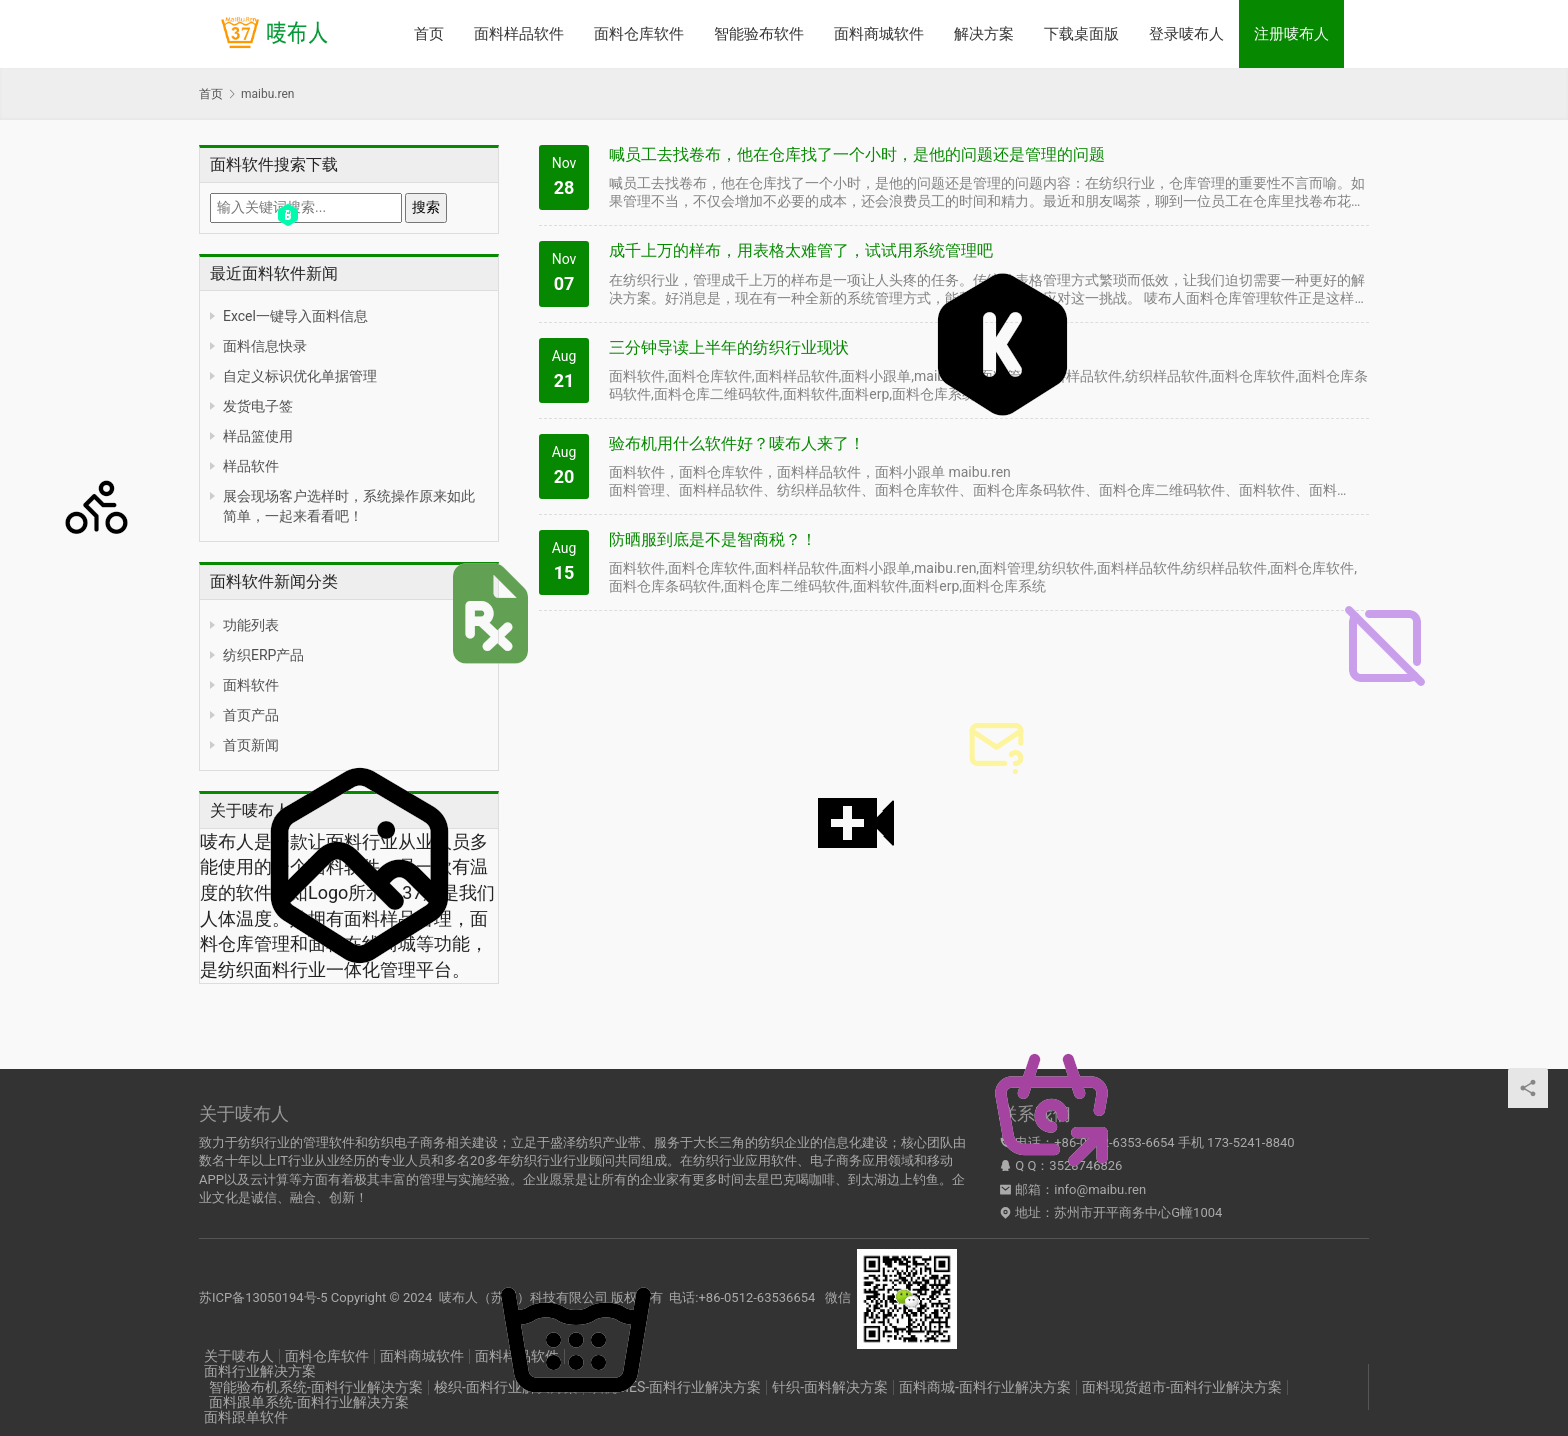 The height and width of the screenshot is (1436, 1568). Describe the element at coordinates (288, 215) in the screenshot. I see `indicates bold text formatting option` at that location.